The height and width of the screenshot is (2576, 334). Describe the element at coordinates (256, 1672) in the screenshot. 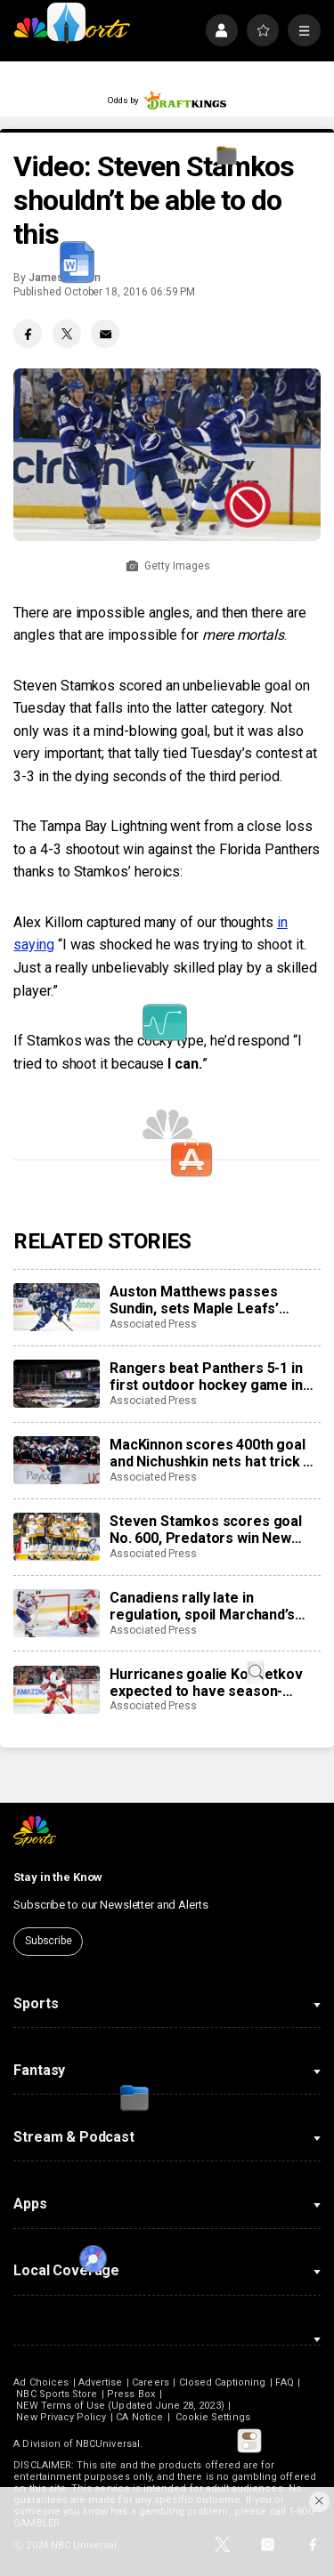

I see `open the log viewer application` at that location.